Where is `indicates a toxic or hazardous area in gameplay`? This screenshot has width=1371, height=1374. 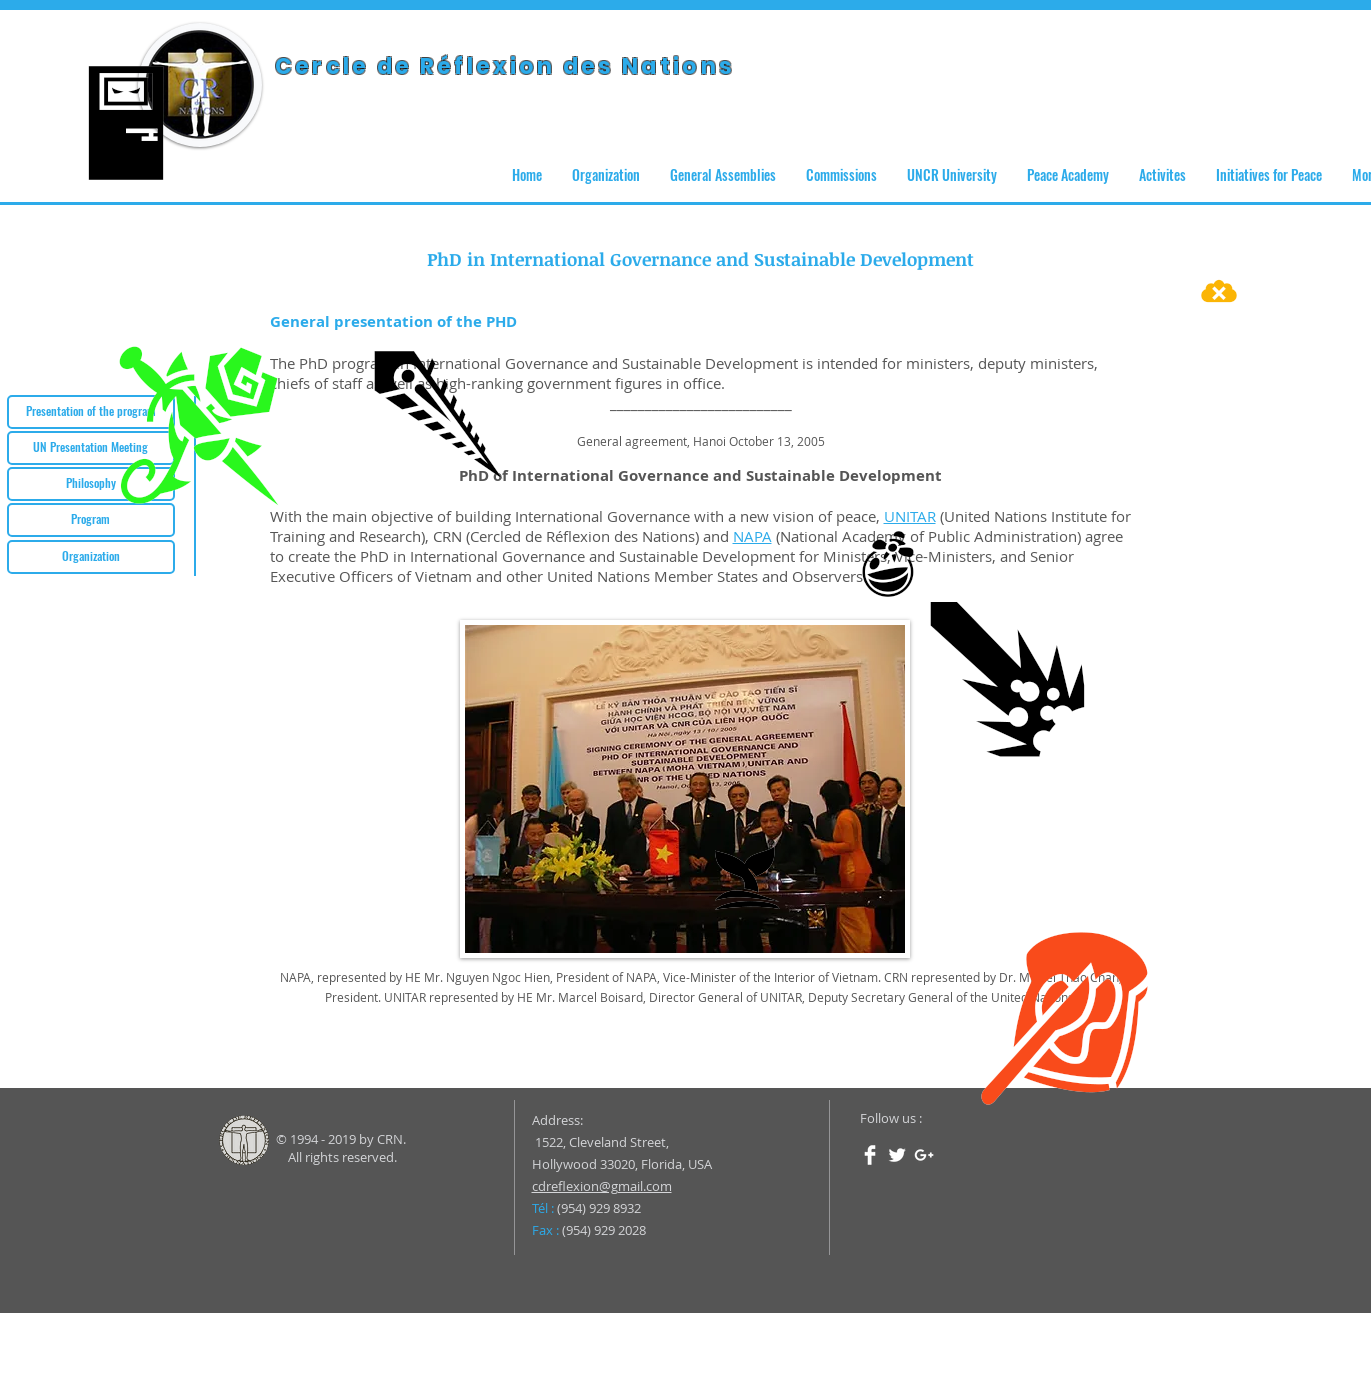 indicates a toxic or hazardous area in gameplay is located at coordinates (1219, 291).